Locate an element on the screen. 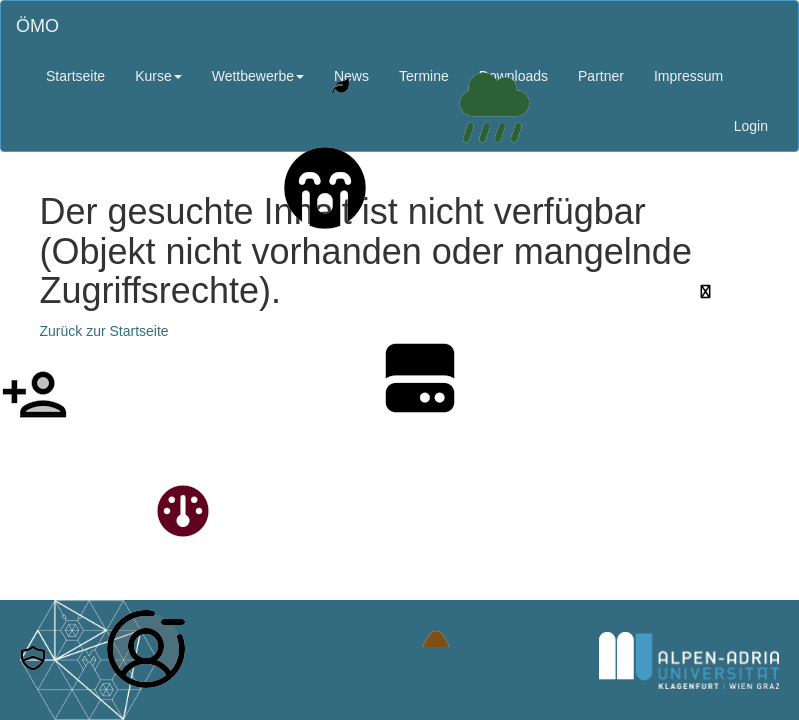 This screenshot has height=720, width=799. access security or protection settings is located at coordinates (33, 658).